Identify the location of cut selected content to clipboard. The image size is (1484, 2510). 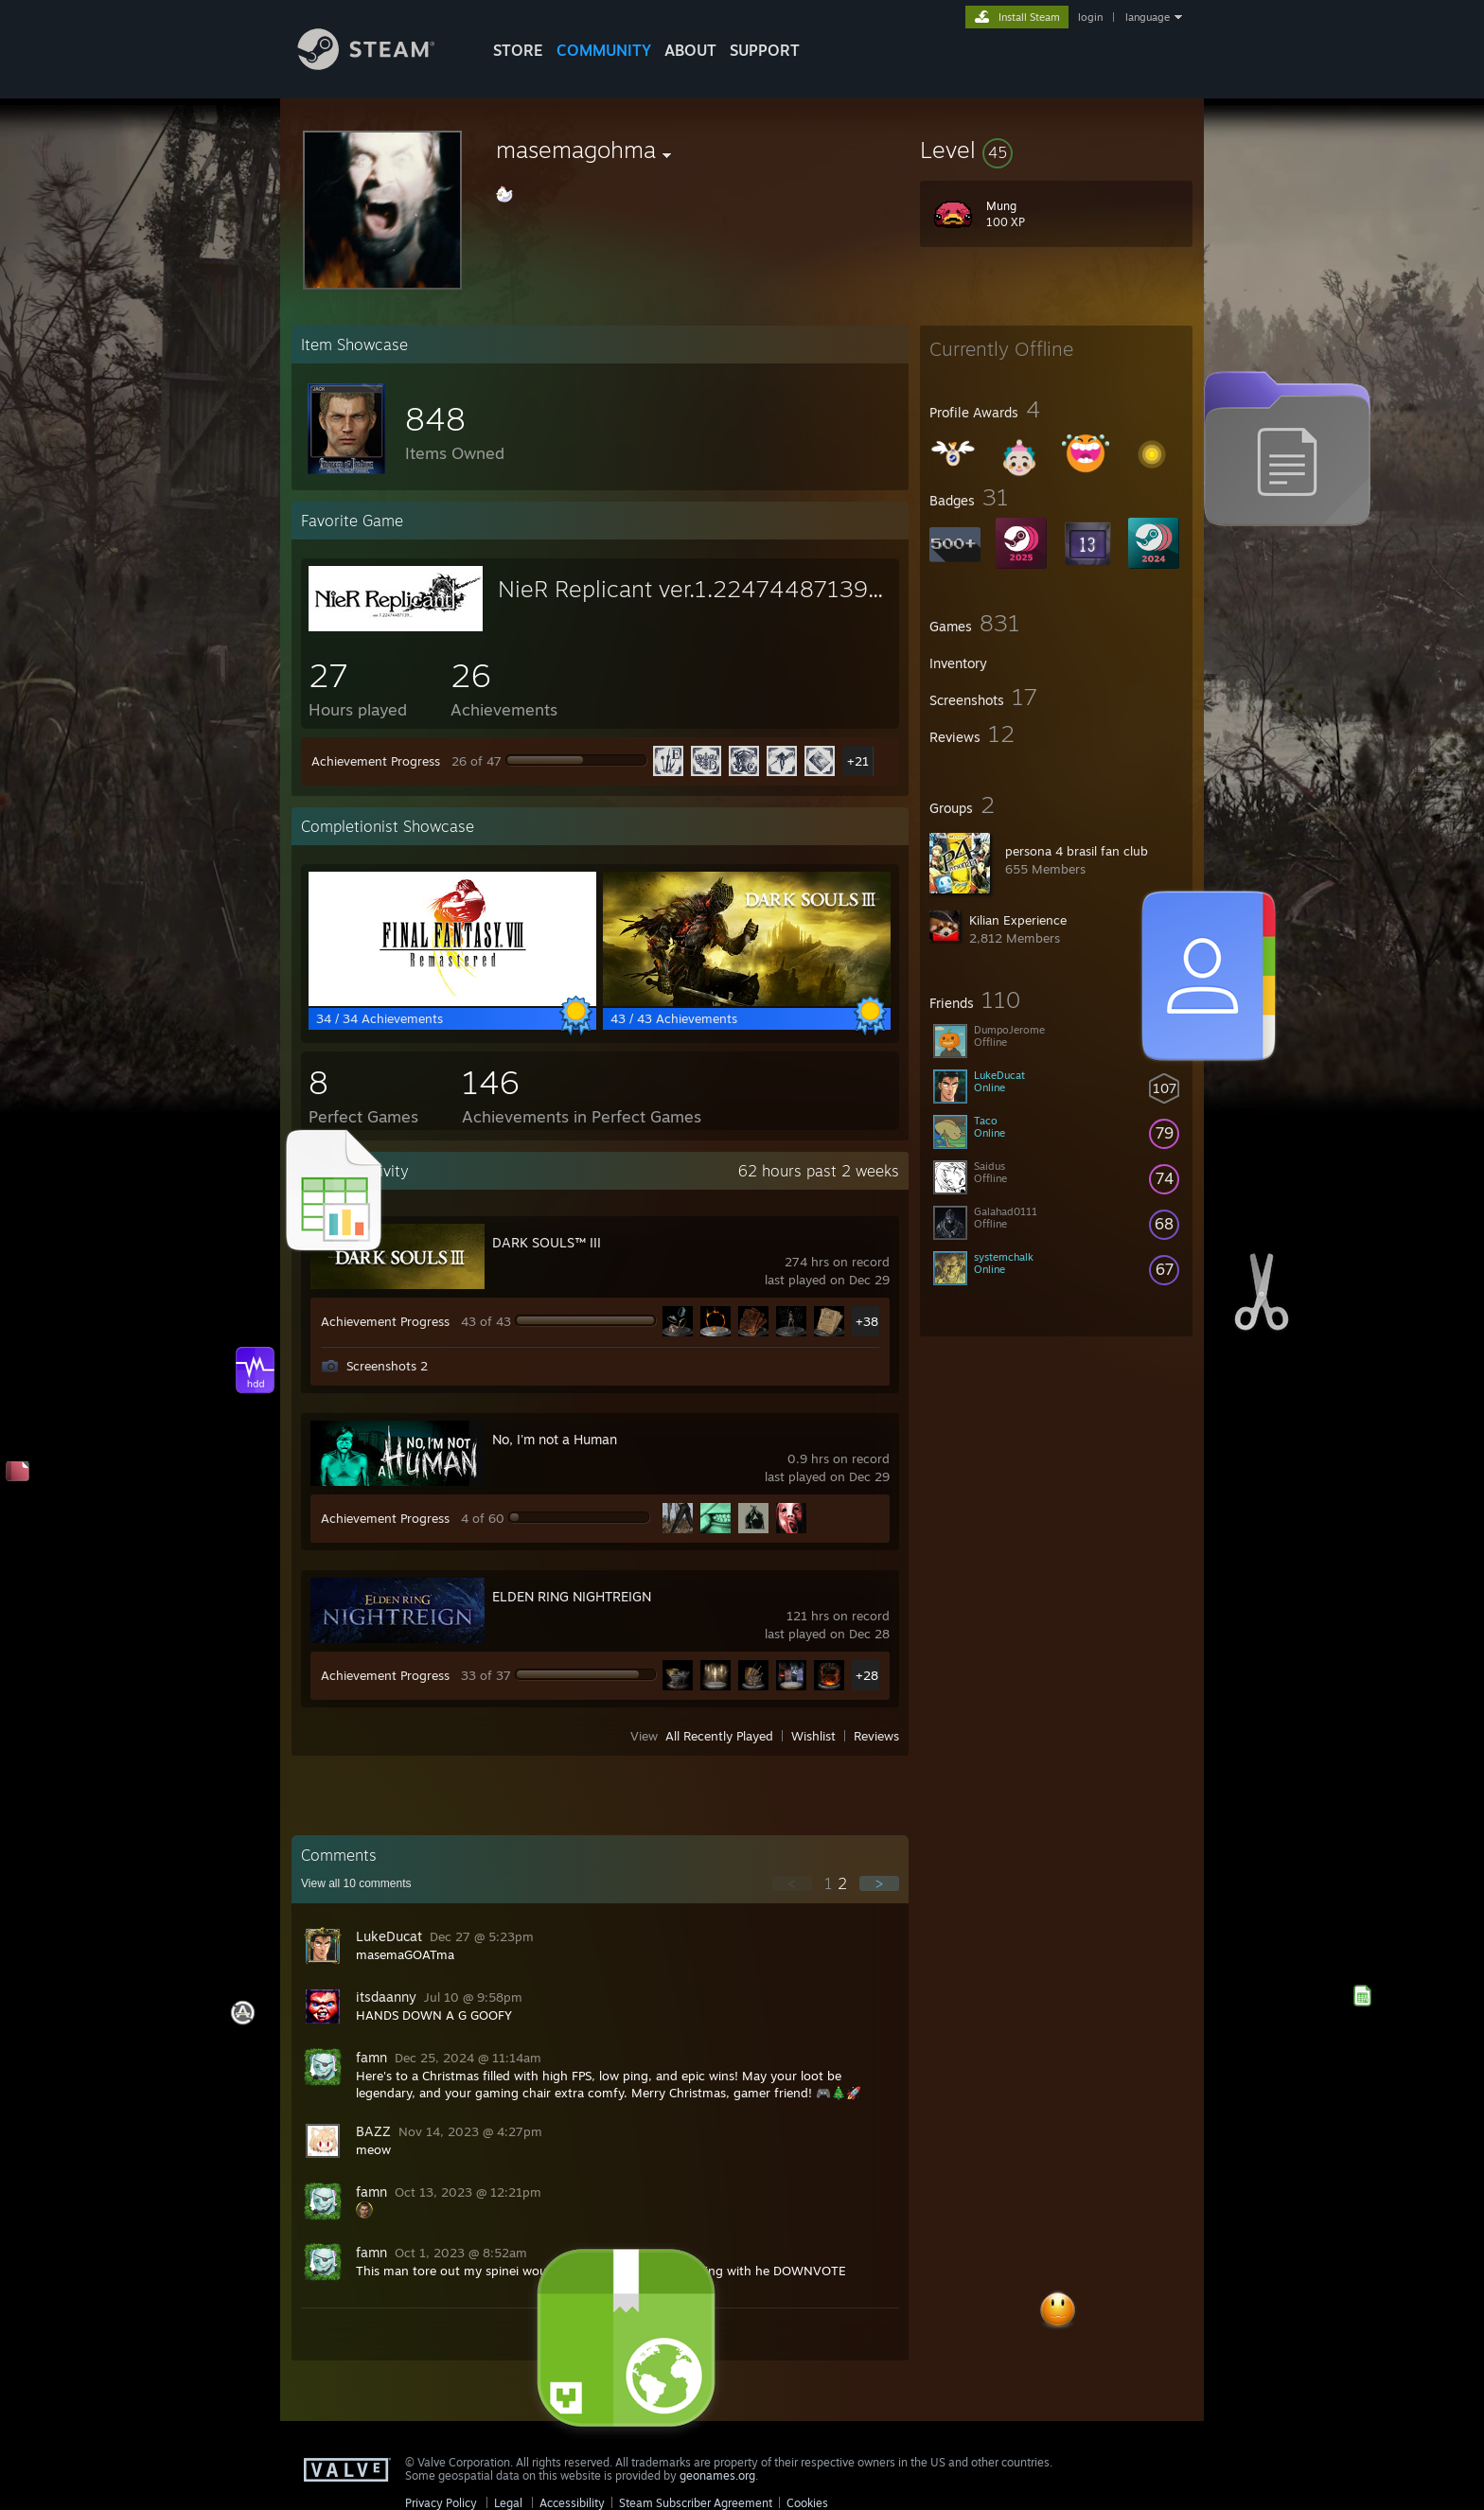
(1262, 1292).